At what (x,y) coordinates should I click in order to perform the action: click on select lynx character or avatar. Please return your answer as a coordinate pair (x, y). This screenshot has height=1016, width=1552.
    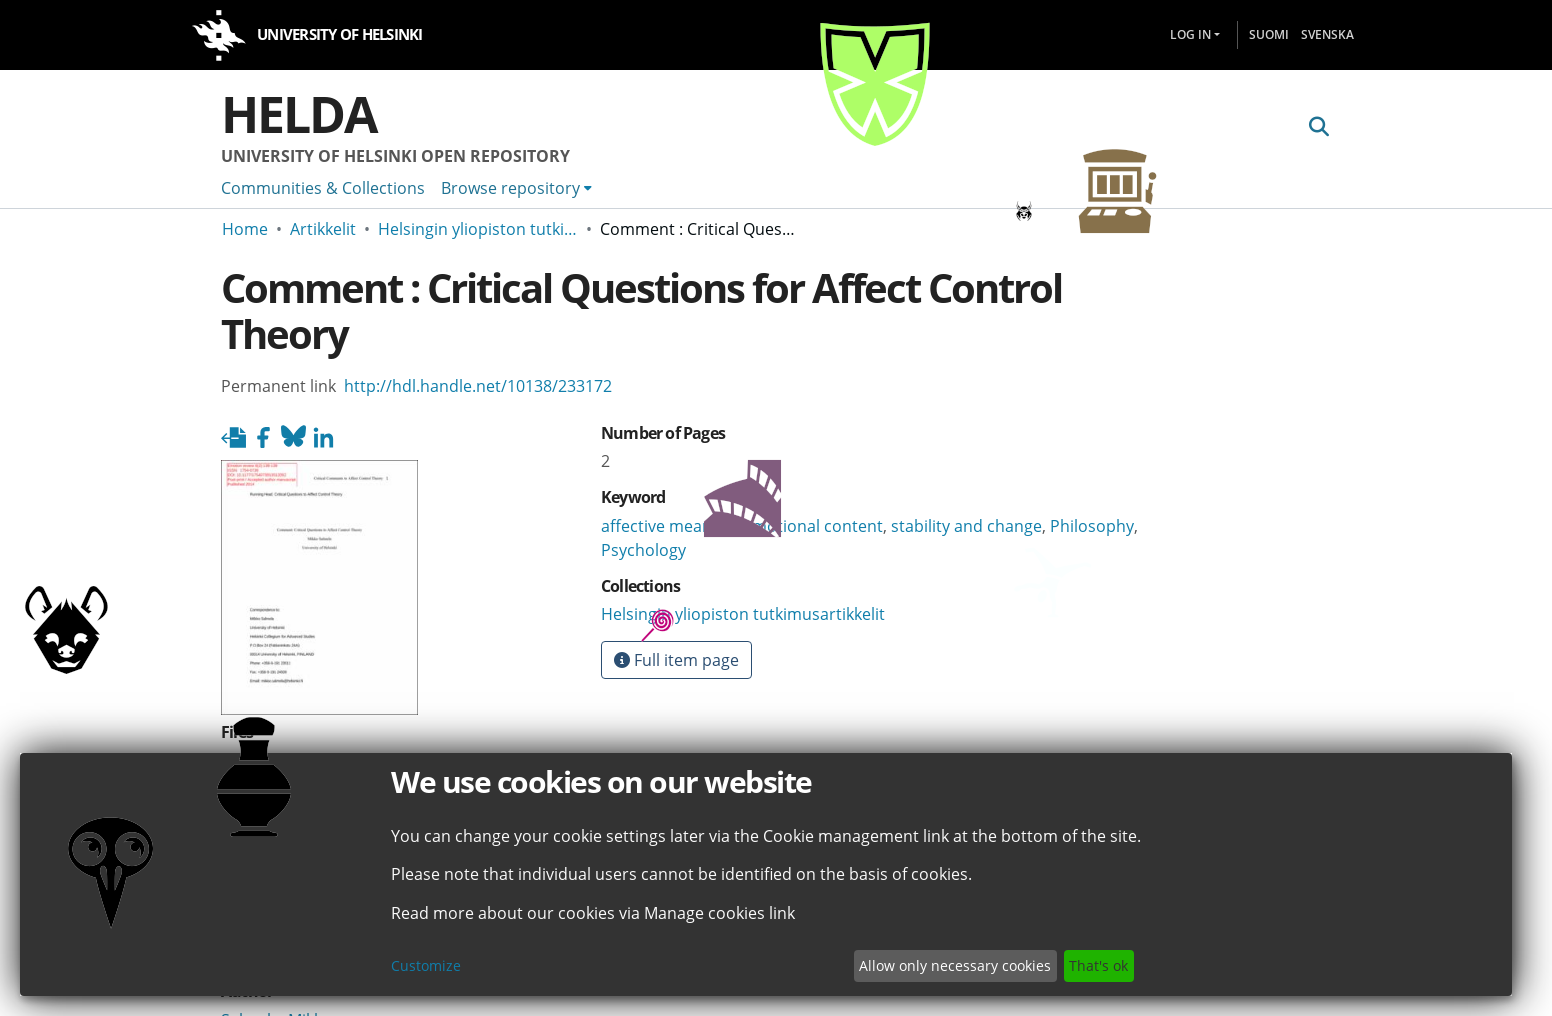
    Looking at the image, I should click on (1024, 211).